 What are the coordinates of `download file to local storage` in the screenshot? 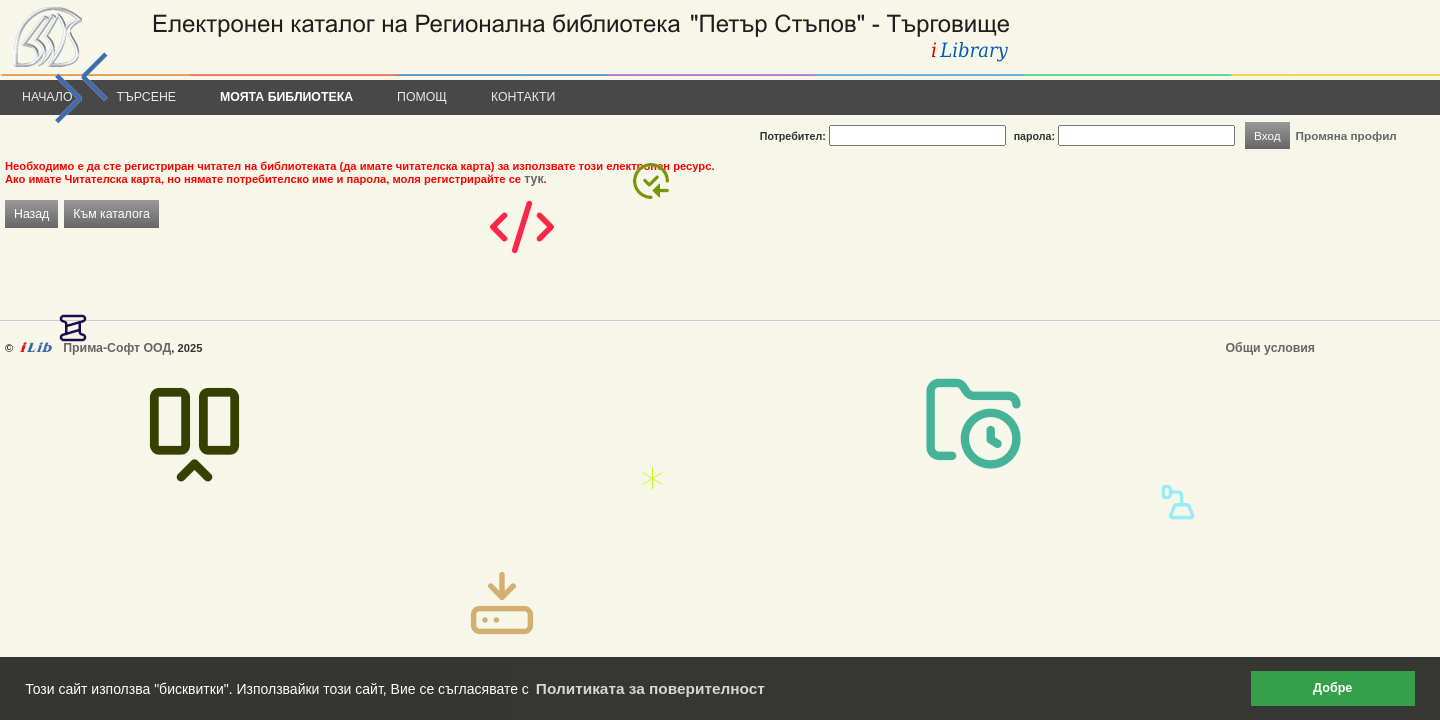 It's located at (502, 603).